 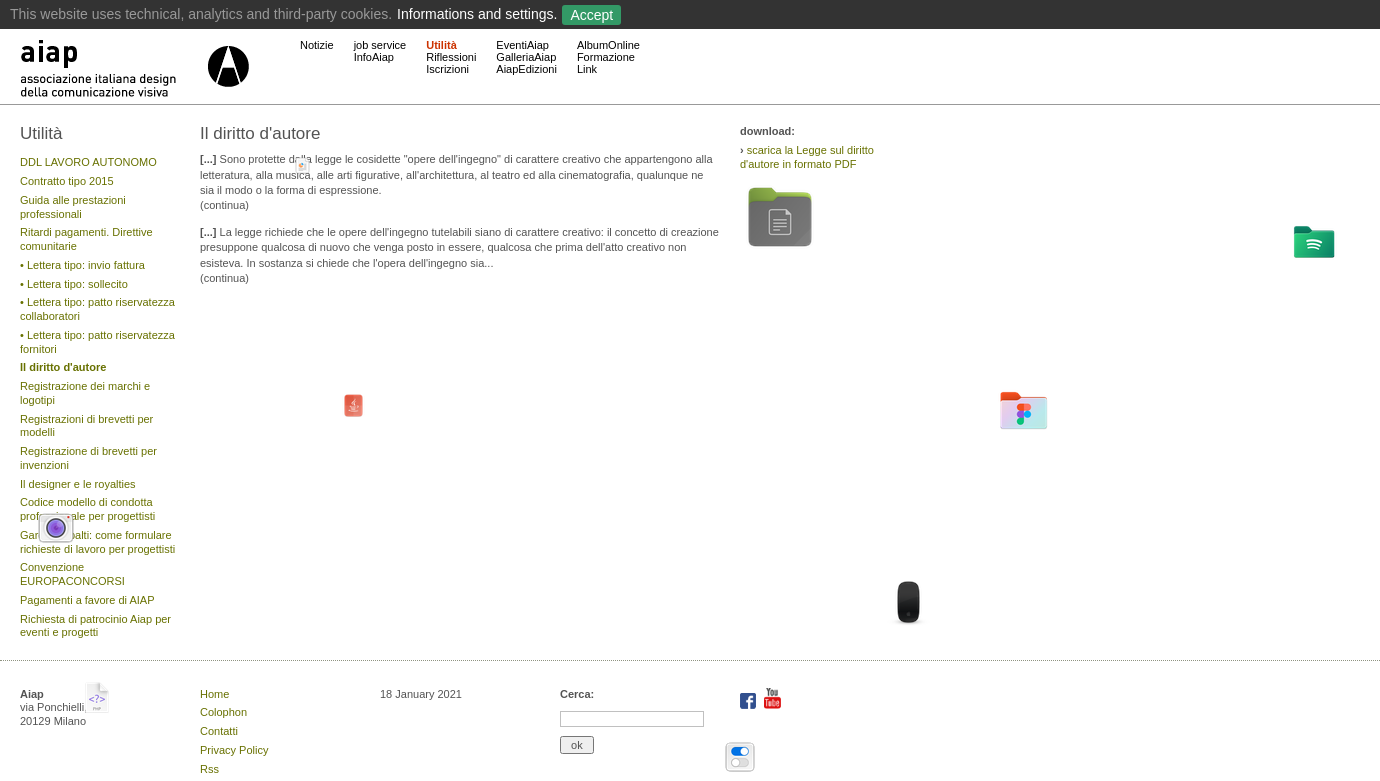 What do you see at coordinates (56, 528) in the screenshot?
I see `open cheese webcam application` at bounding box center [56, 528].